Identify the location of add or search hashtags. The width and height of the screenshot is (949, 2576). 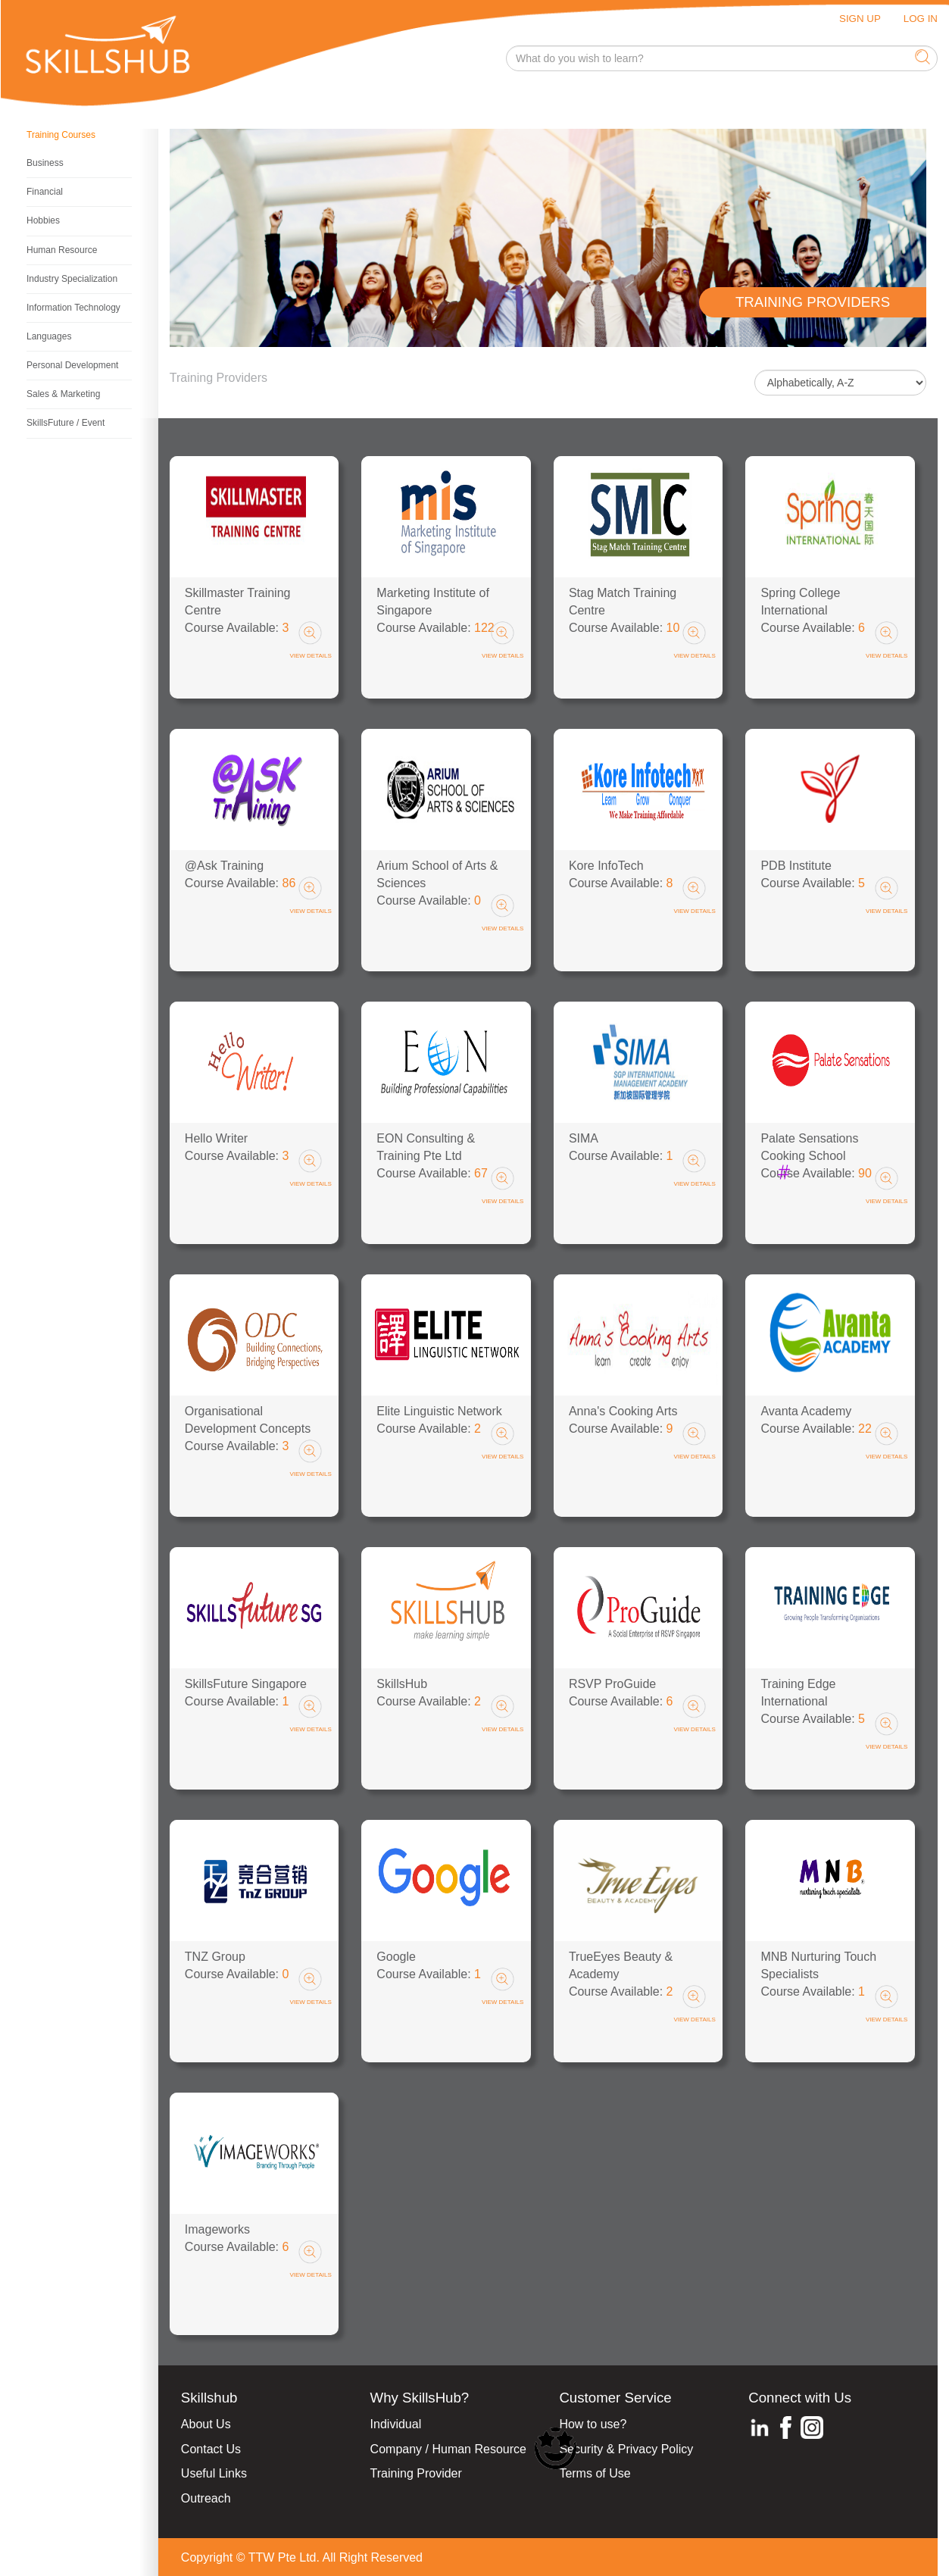
(784, 1172).